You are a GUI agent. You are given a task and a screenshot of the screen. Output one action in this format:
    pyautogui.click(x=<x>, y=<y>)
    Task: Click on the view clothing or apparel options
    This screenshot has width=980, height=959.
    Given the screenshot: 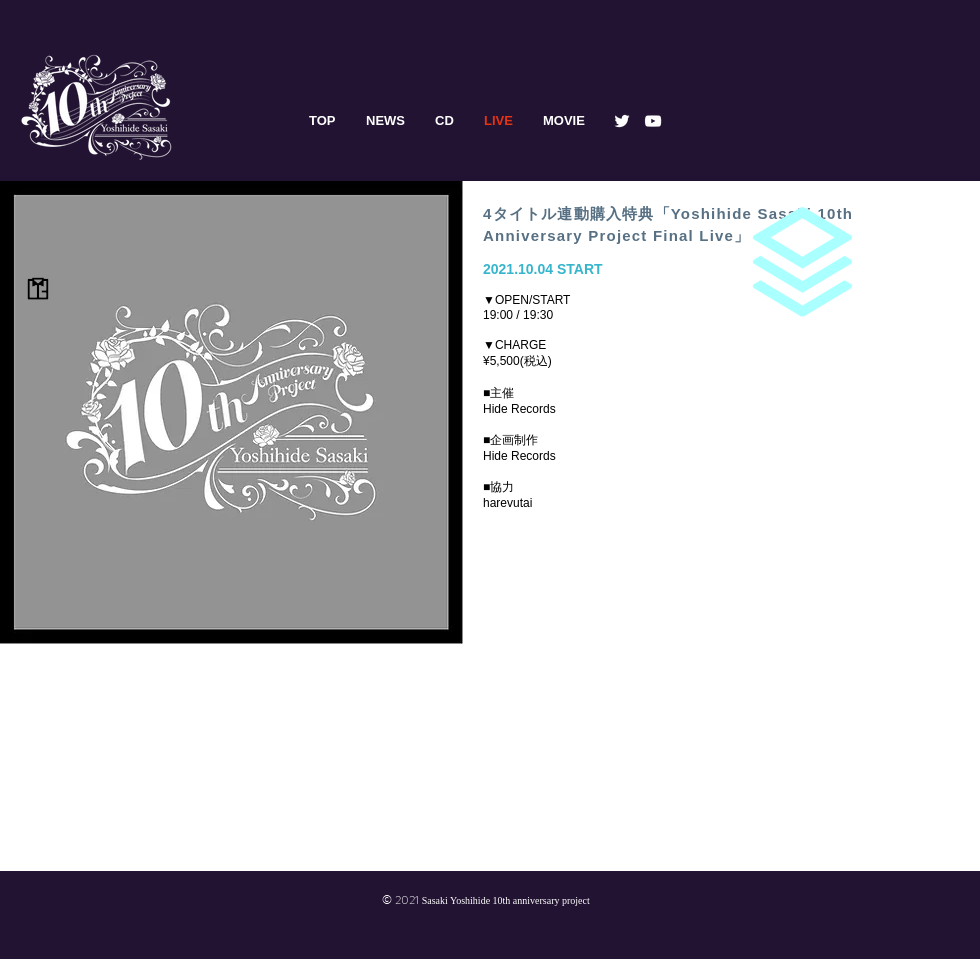 What is the action you would take?
    pyautogui.click(x=38, y=288)
    